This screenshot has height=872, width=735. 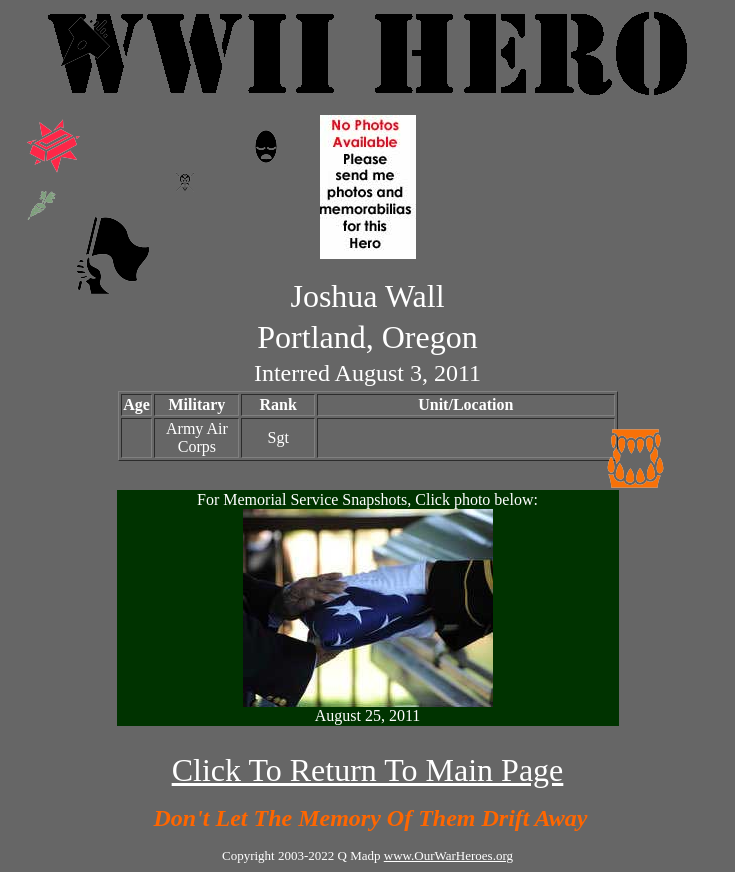 What do you see at coordinates (266, 146) in the screenshot?
I see `indicates a sleepy or drowsy character state` at bounding box center [266, 146].